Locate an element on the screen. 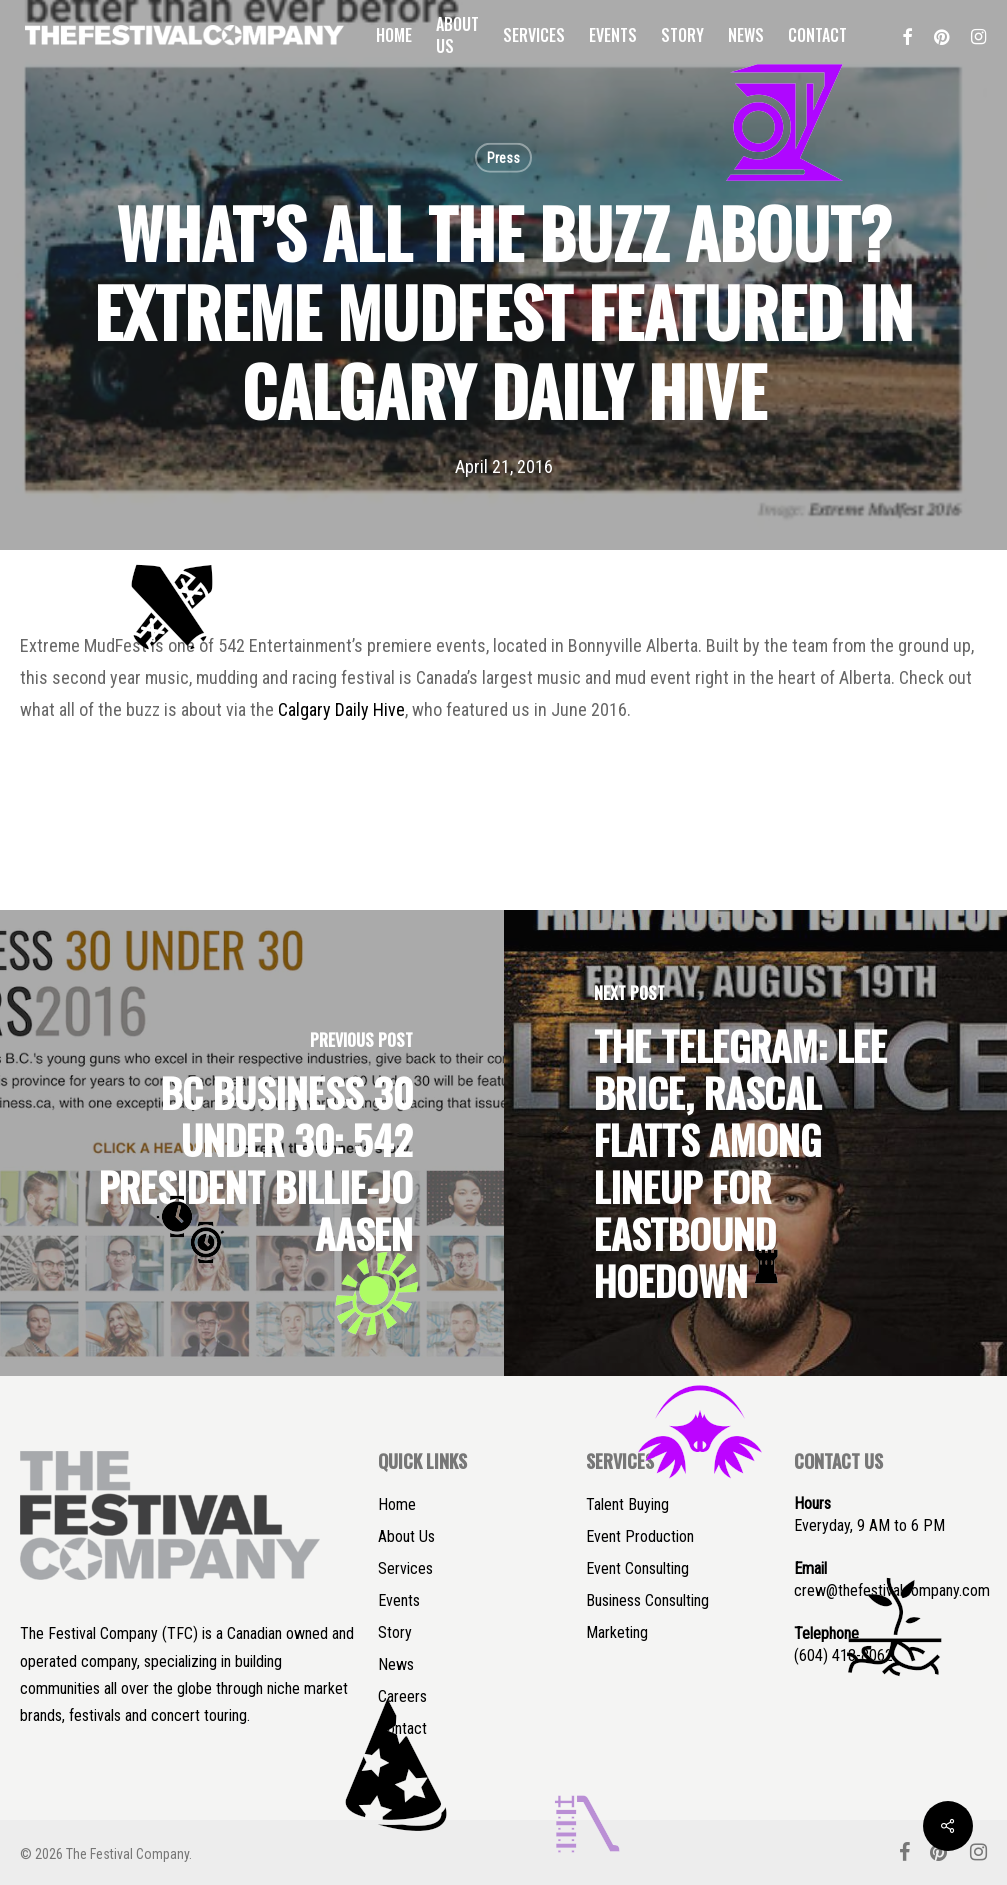 The height and width of the screenshot is (1885, 1007). view castle or fortress location is located at coordinates (766, 1266).